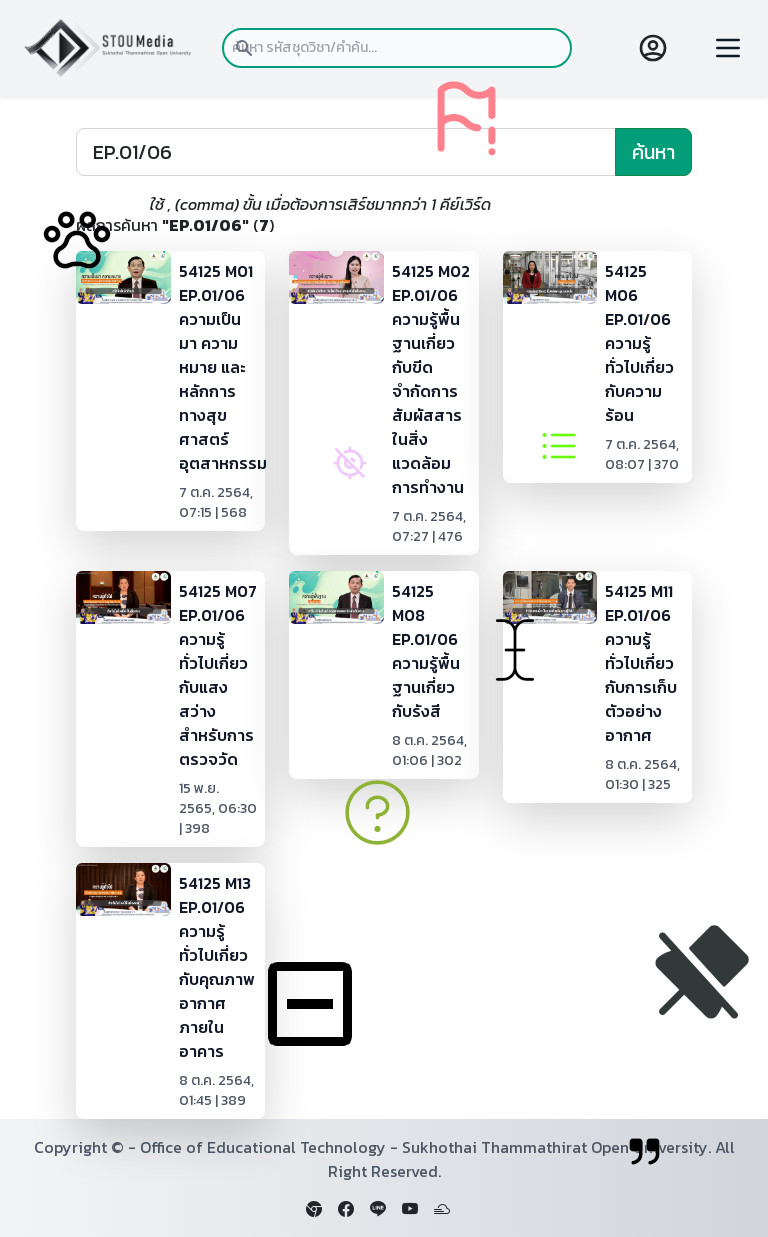 This screenshot has width=768, height=1237. I want to click on insert a quotation or blockquote, so click(644, 1151).